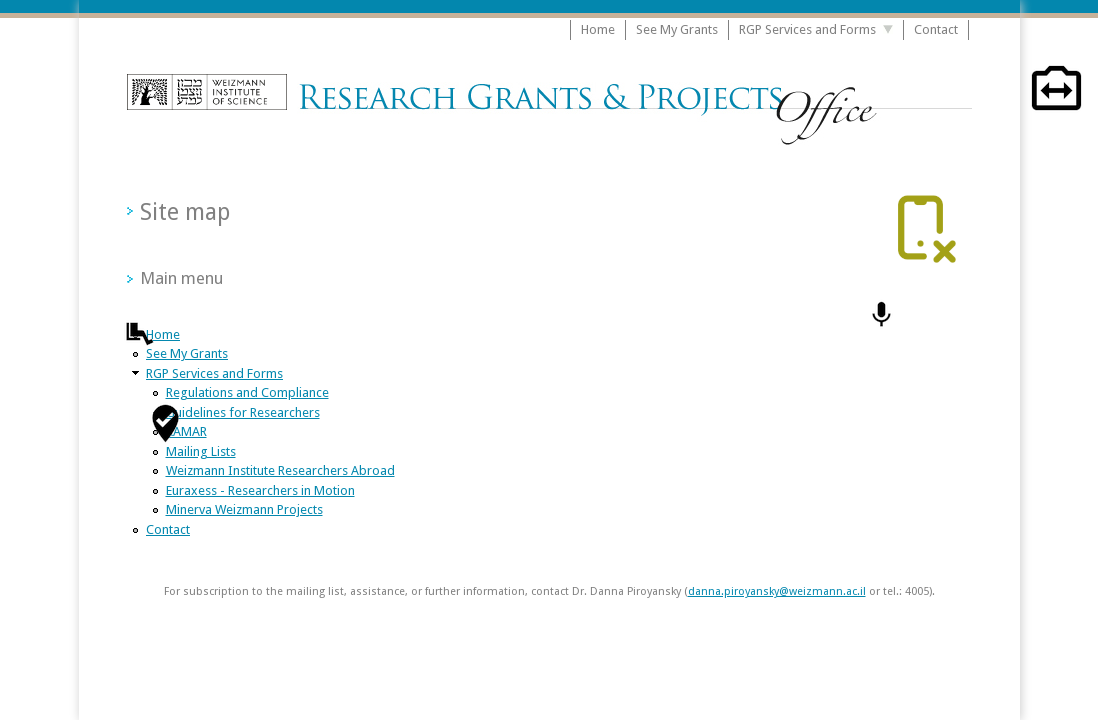  I want to click on switch between front and rear camera, so click(1056, 90).